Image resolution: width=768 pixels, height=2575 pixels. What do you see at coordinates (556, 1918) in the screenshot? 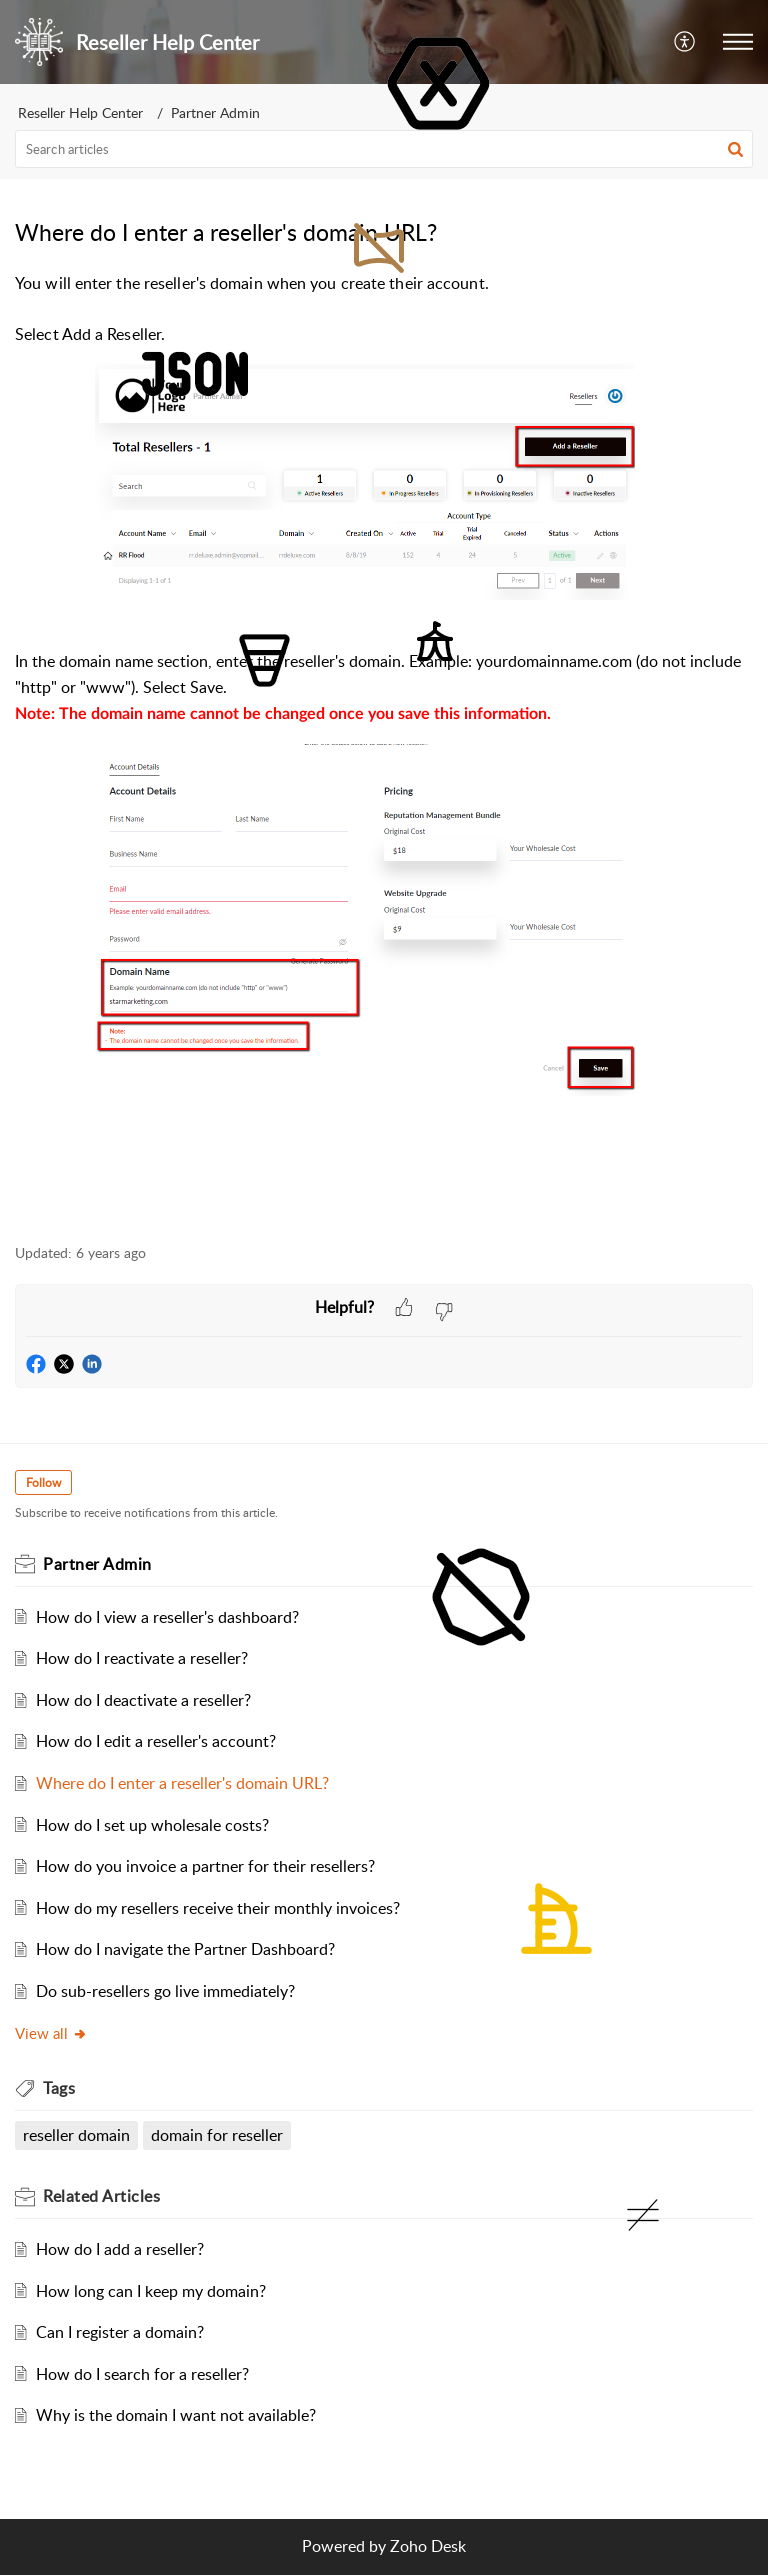
I see `view landmark or tourist attraction` at bounding box center [556, 1918].